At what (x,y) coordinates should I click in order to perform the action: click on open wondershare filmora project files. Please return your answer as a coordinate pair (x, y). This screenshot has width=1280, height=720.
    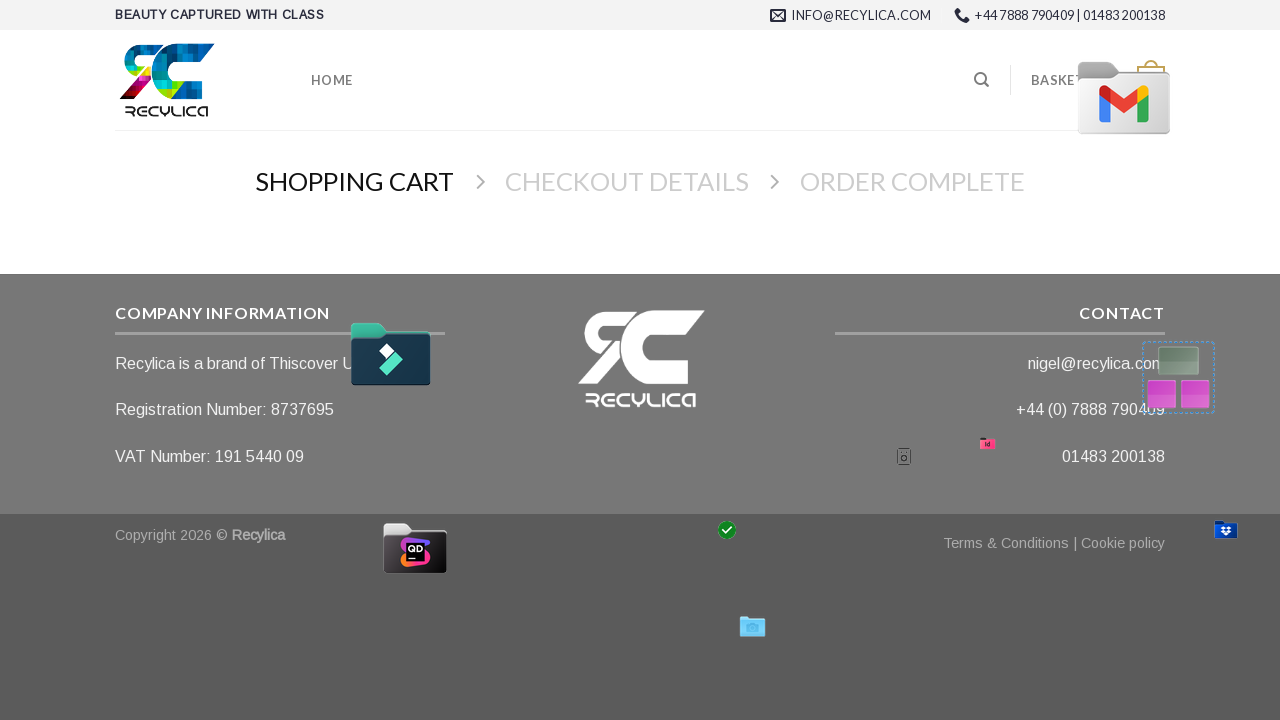
    Looking at the image, I should click on (390, 356).